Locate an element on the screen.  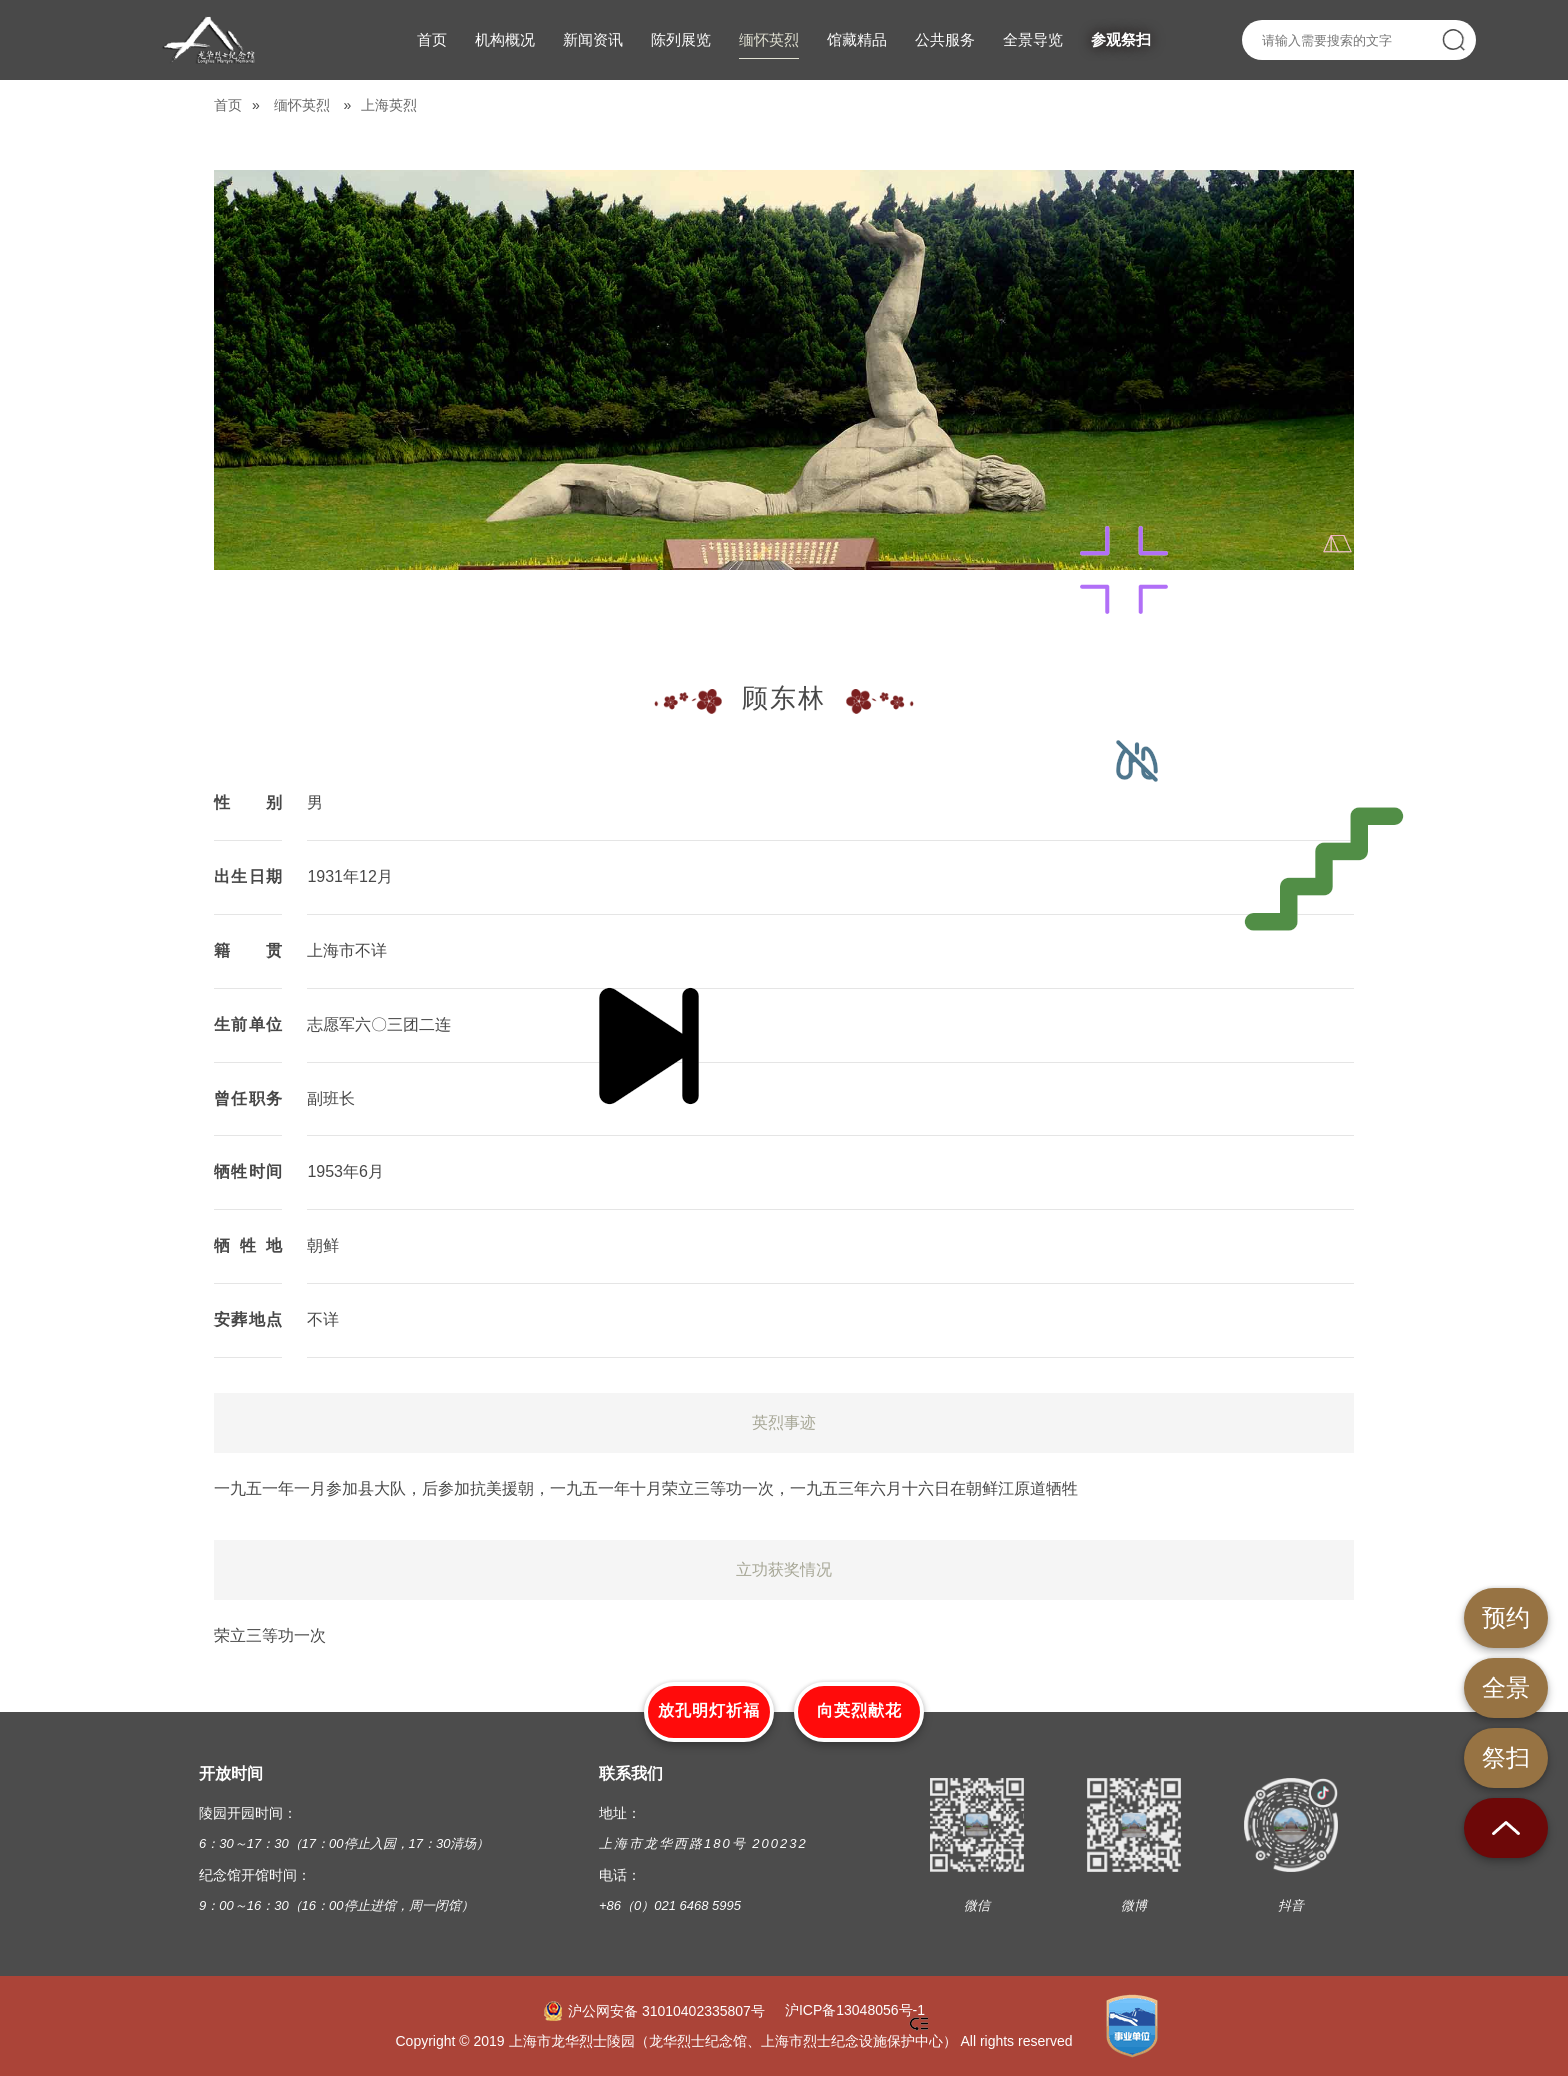
skip to the next track is located at coordinates (649, 1046).